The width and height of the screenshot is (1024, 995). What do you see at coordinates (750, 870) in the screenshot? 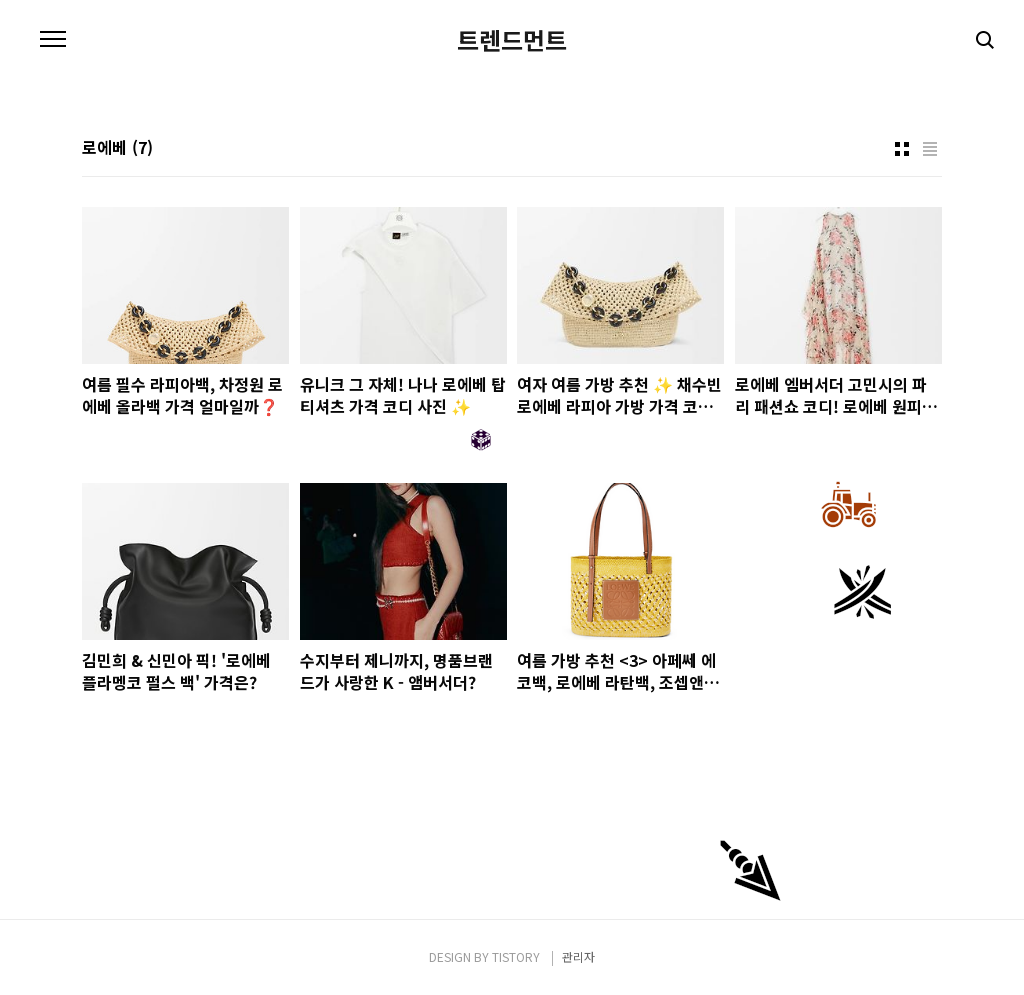
I see `select arrow or projectile type in archery game` at bounding box center [750, 870].